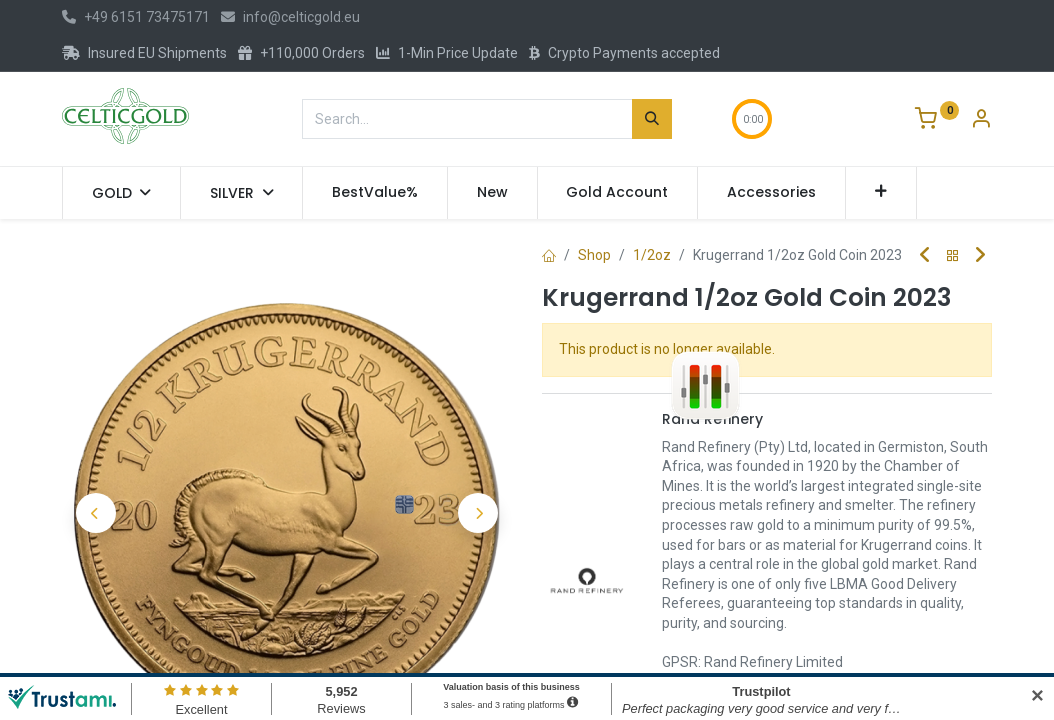 This screenshot has height=720, width=1054. Describe the element at coordinates (404, 504) in the screenshot. I see `open gerbview nightly app for viewing gerber PCB files` at that location.